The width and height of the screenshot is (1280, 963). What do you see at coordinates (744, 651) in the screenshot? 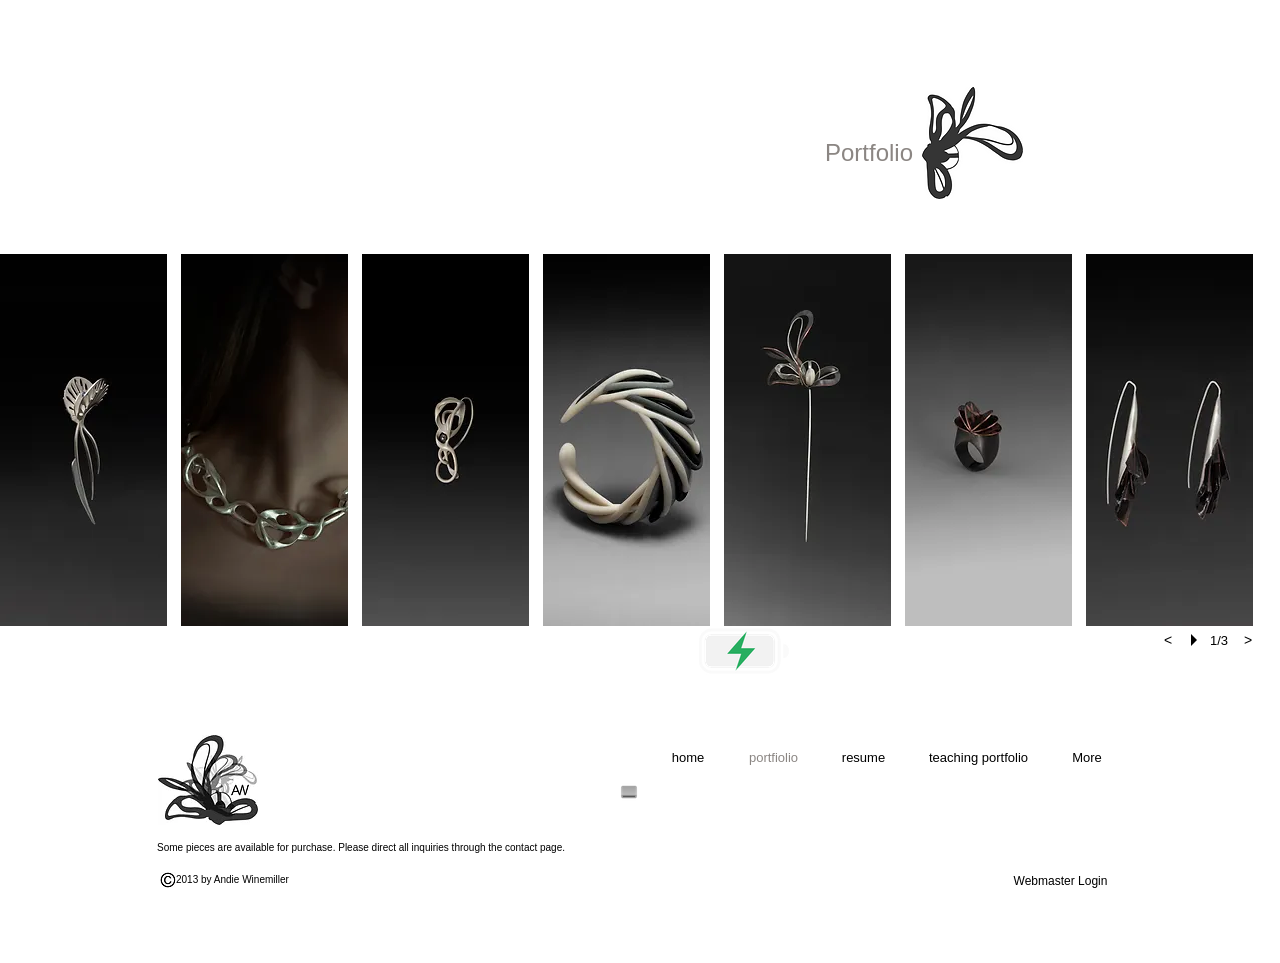
I see `battery fully charged and connected to power` at bounding box center [744, 651].